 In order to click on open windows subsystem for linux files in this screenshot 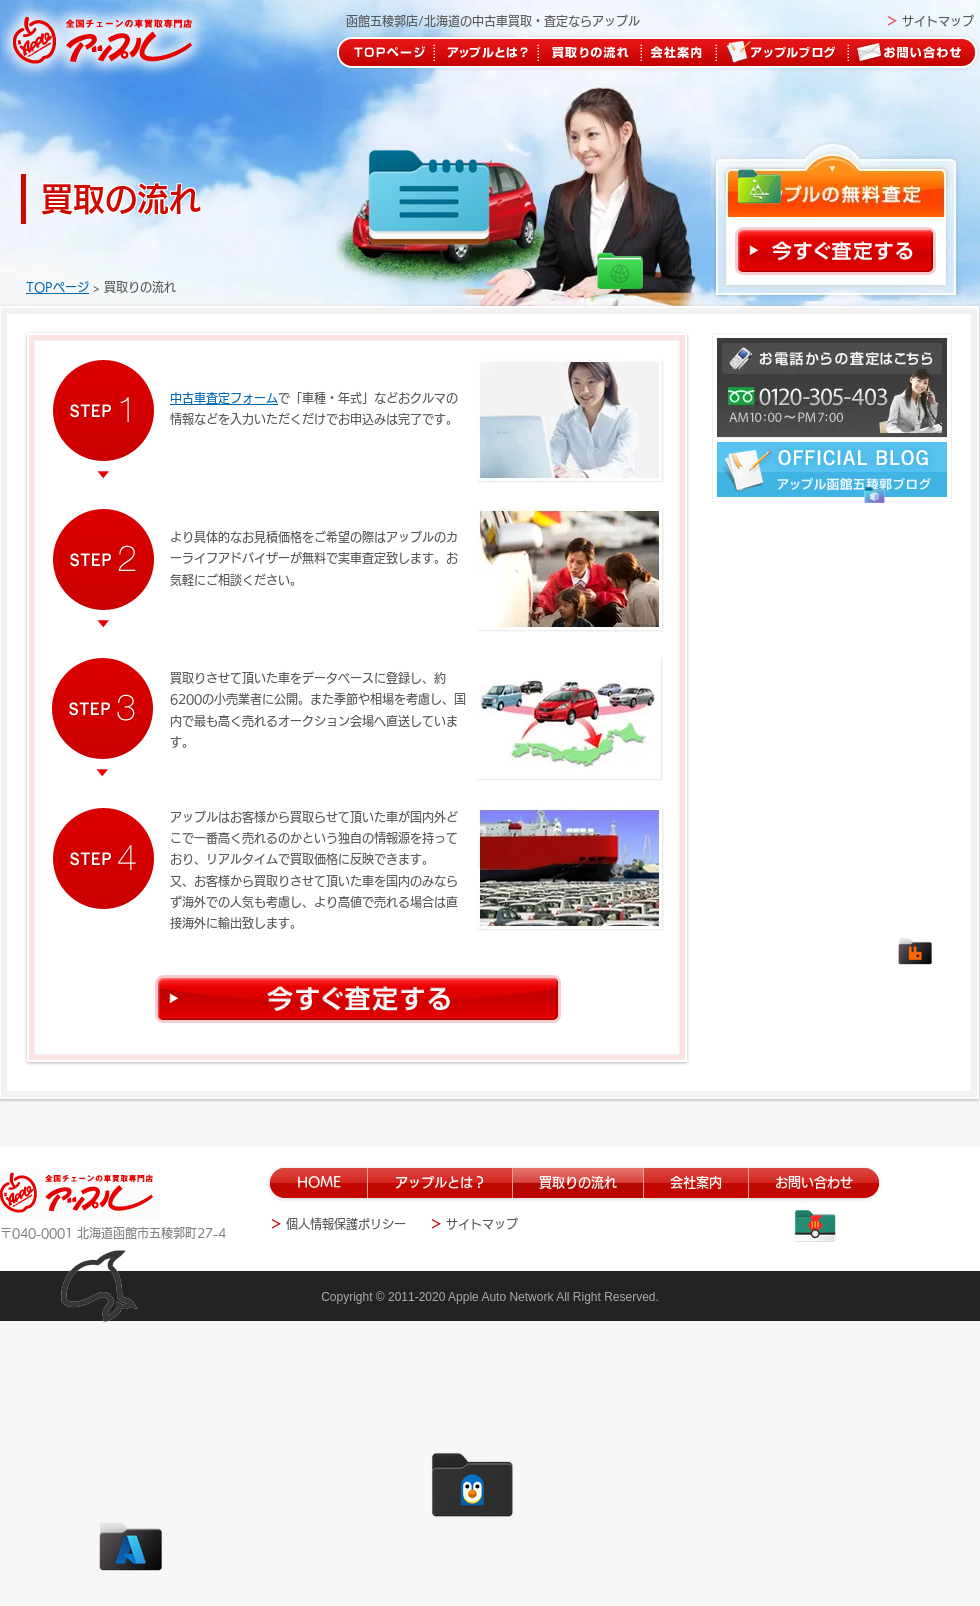, I will do `click(472, 1487)`.